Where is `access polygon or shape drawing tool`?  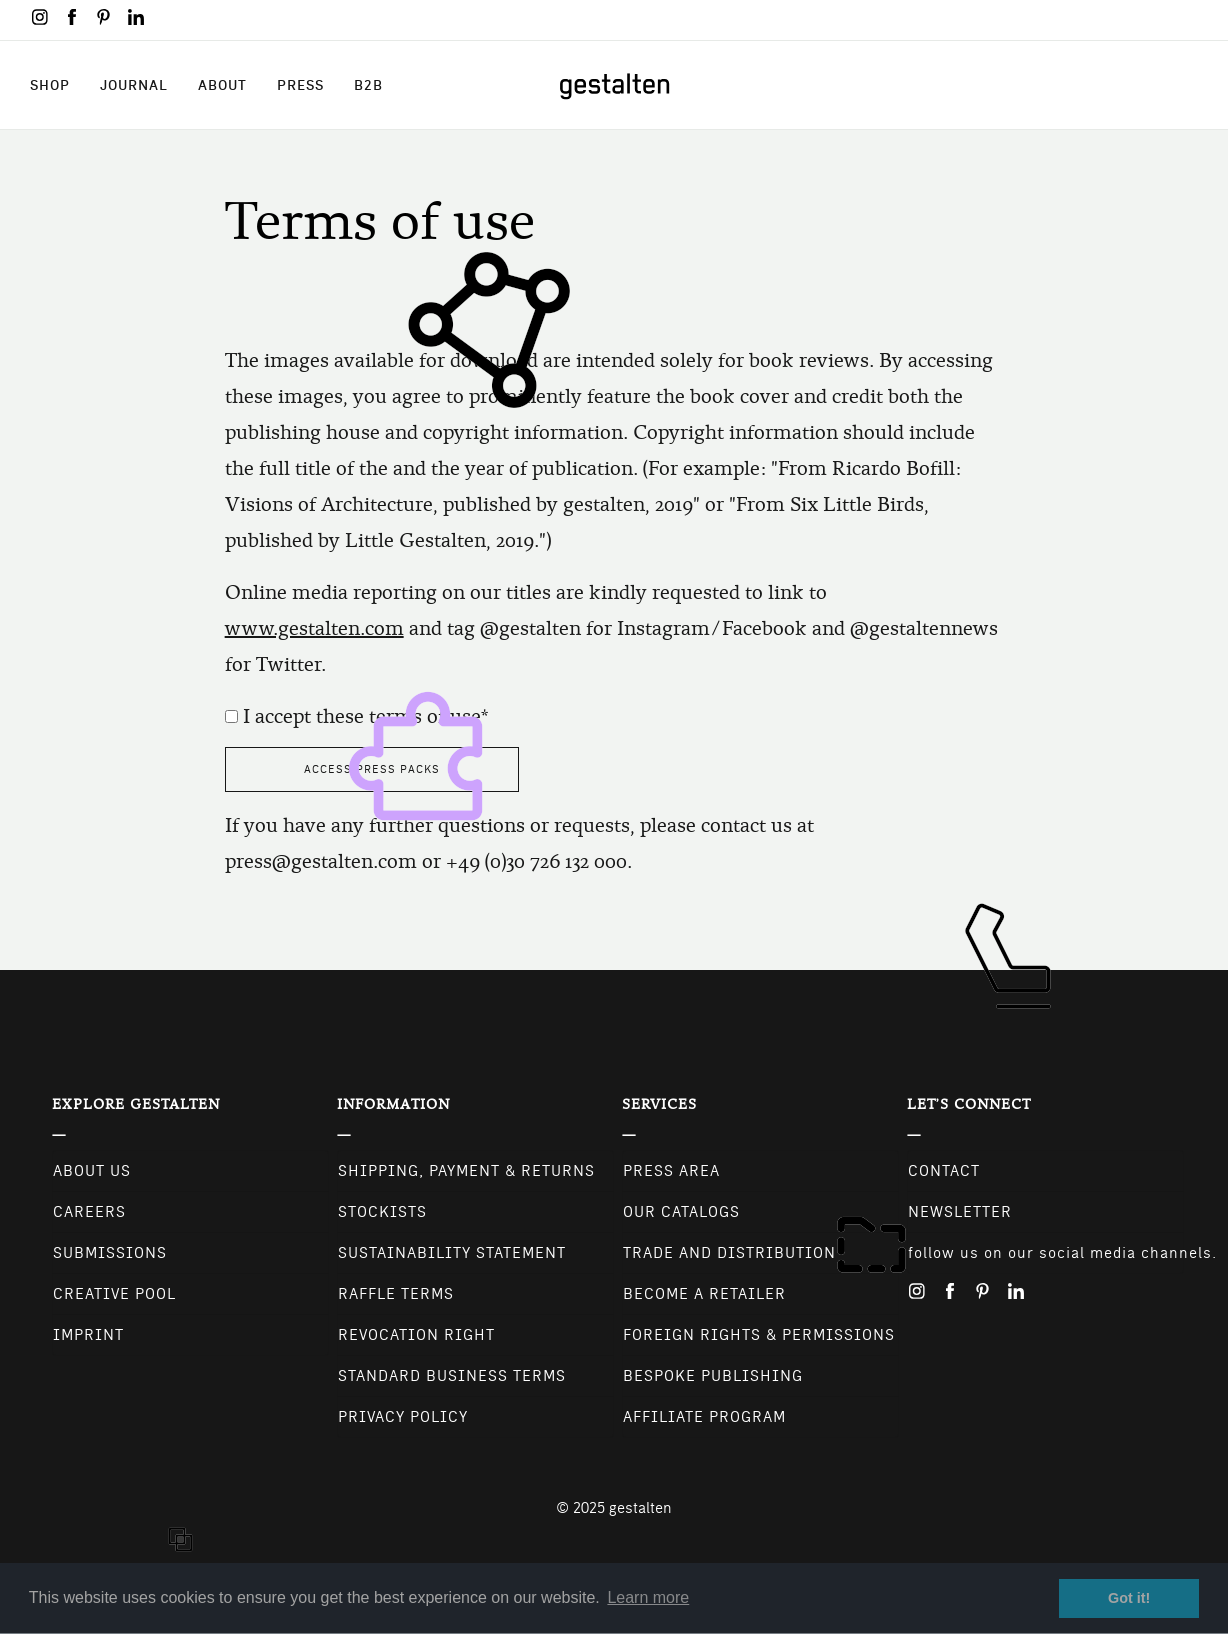
access polygon or shape drawing tool is located at coordinates (492, 330).